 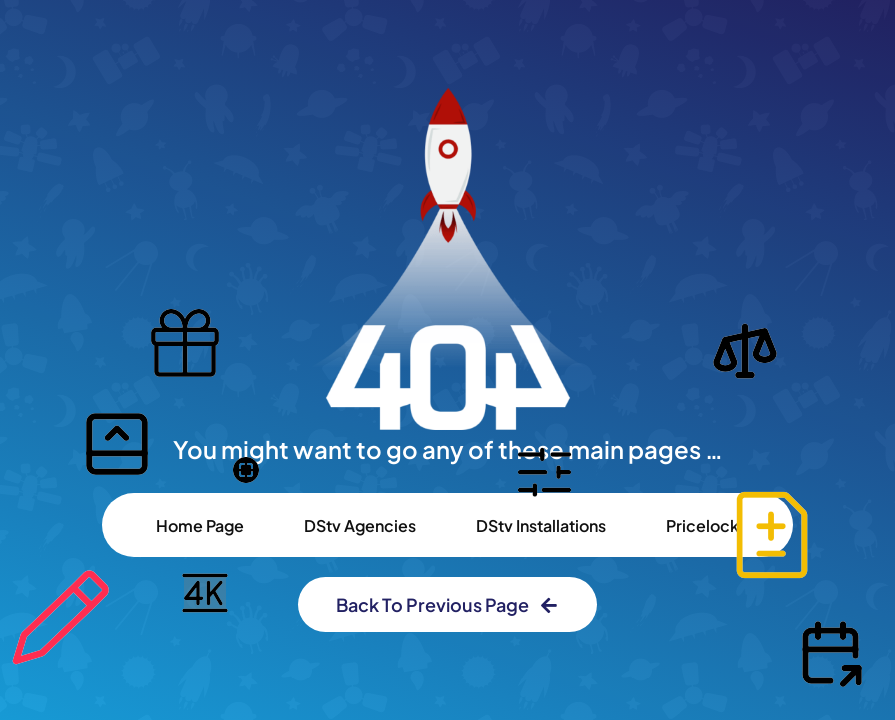 What do you see at coordinates (830, 652) in the screenshot?
I see `share a calendar event` at bounding box center [830, 652].